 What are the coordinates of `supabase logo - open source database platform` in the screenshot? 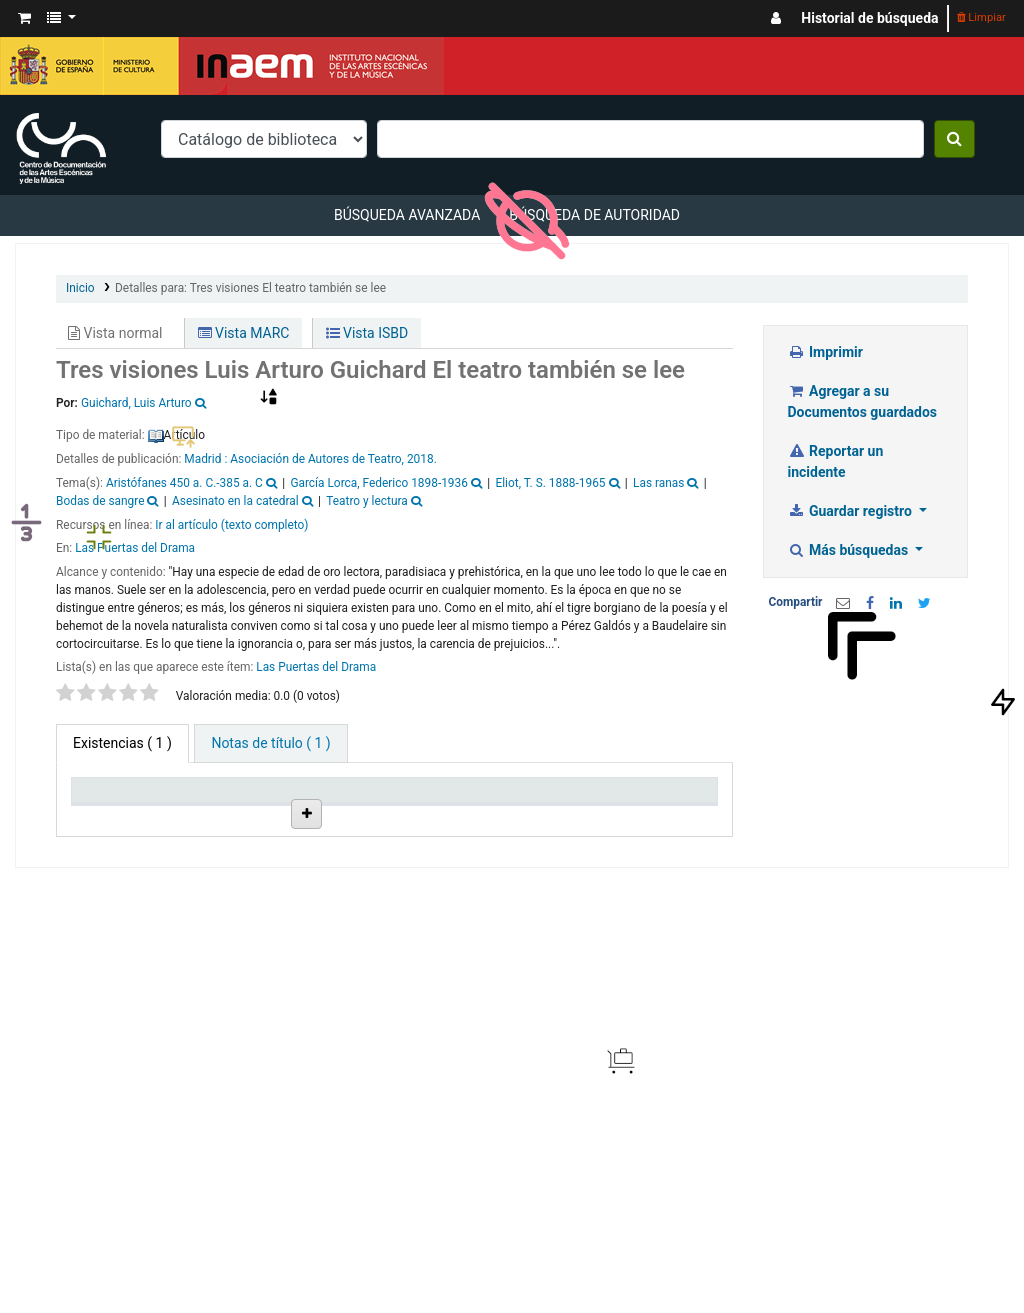 It's located at (1003, 702).